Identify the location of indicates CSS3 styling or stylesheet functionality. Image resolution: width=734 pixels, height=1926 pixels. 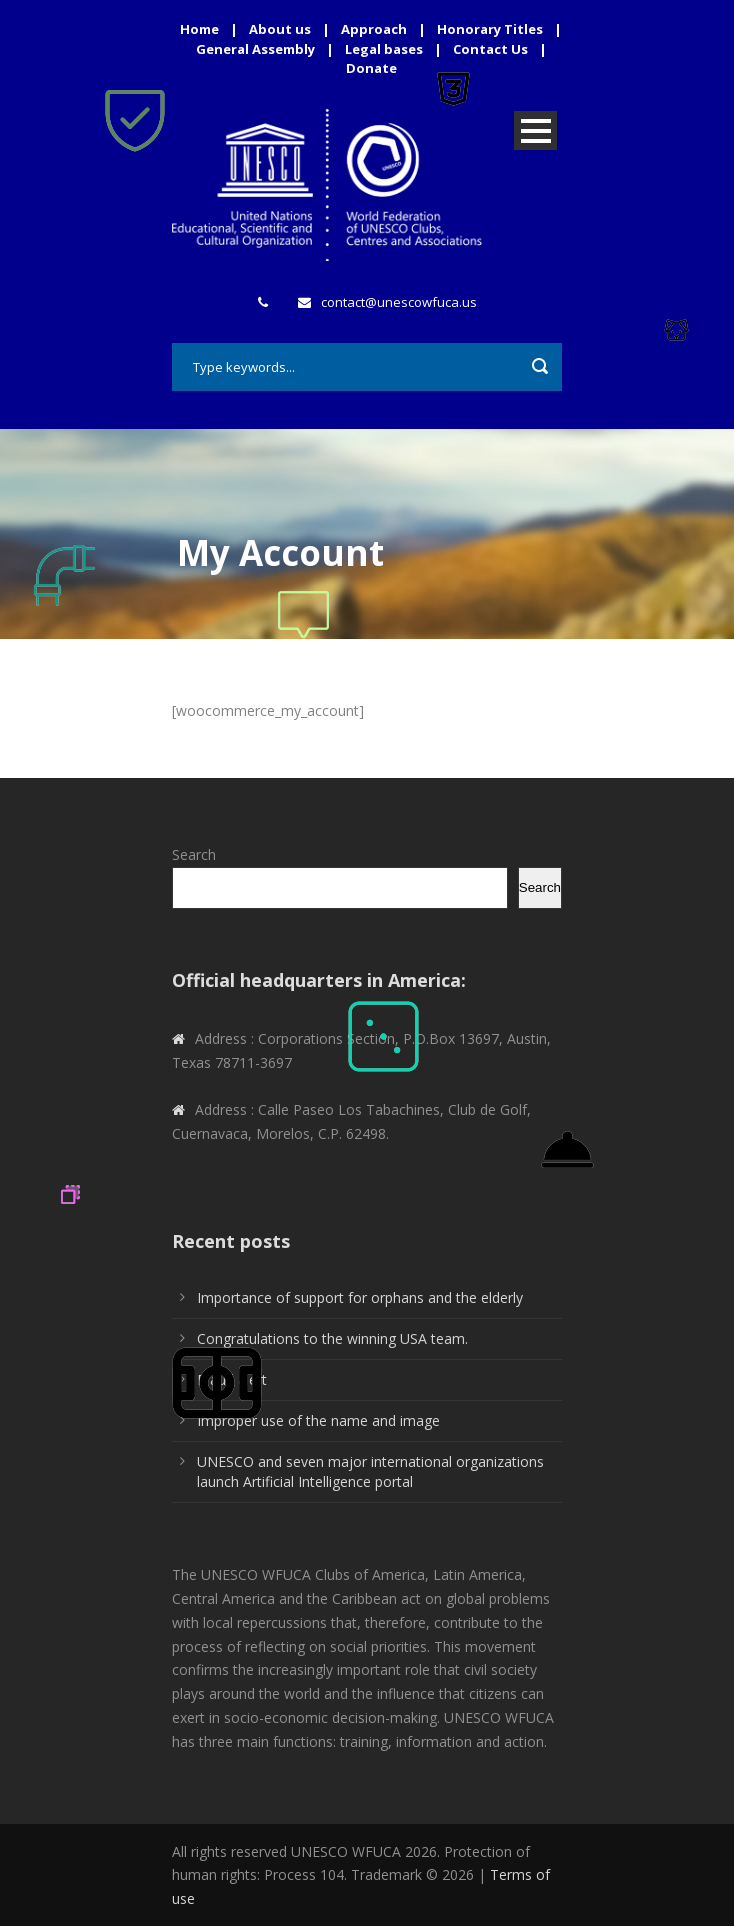
(453, 88).